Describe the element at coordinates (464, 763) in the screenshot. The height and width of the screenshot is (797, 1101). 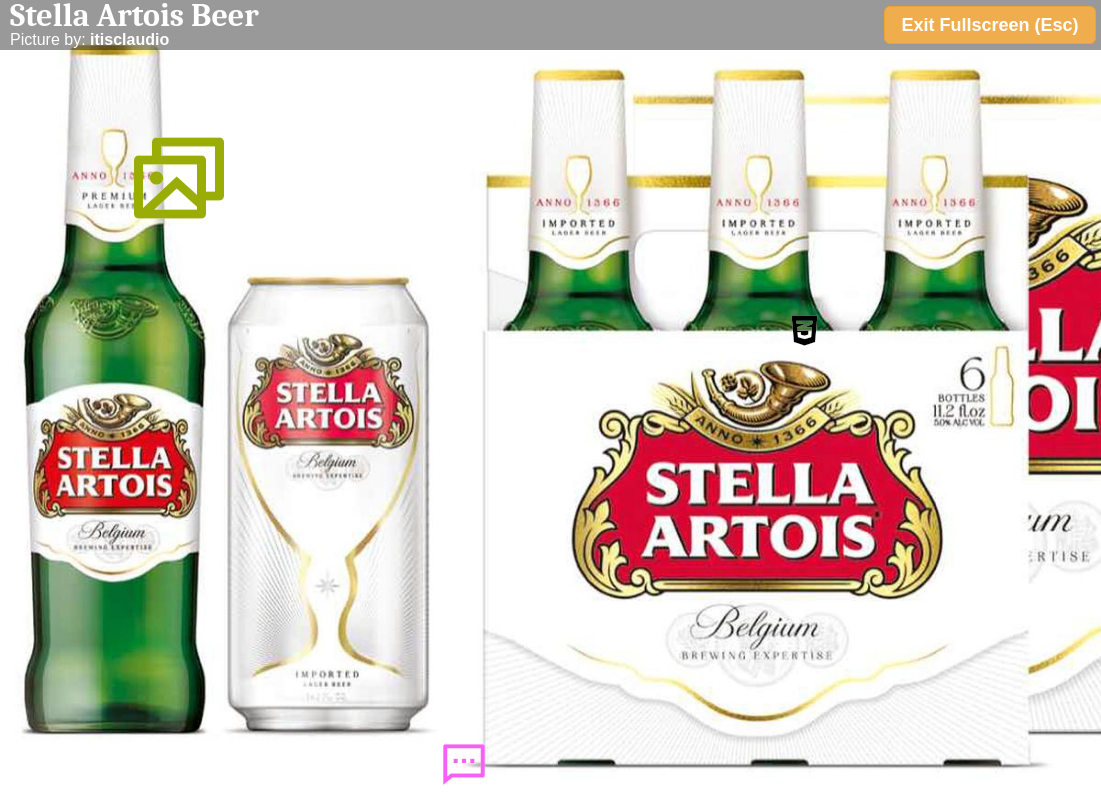
I see `open messaging or chat` at that location.